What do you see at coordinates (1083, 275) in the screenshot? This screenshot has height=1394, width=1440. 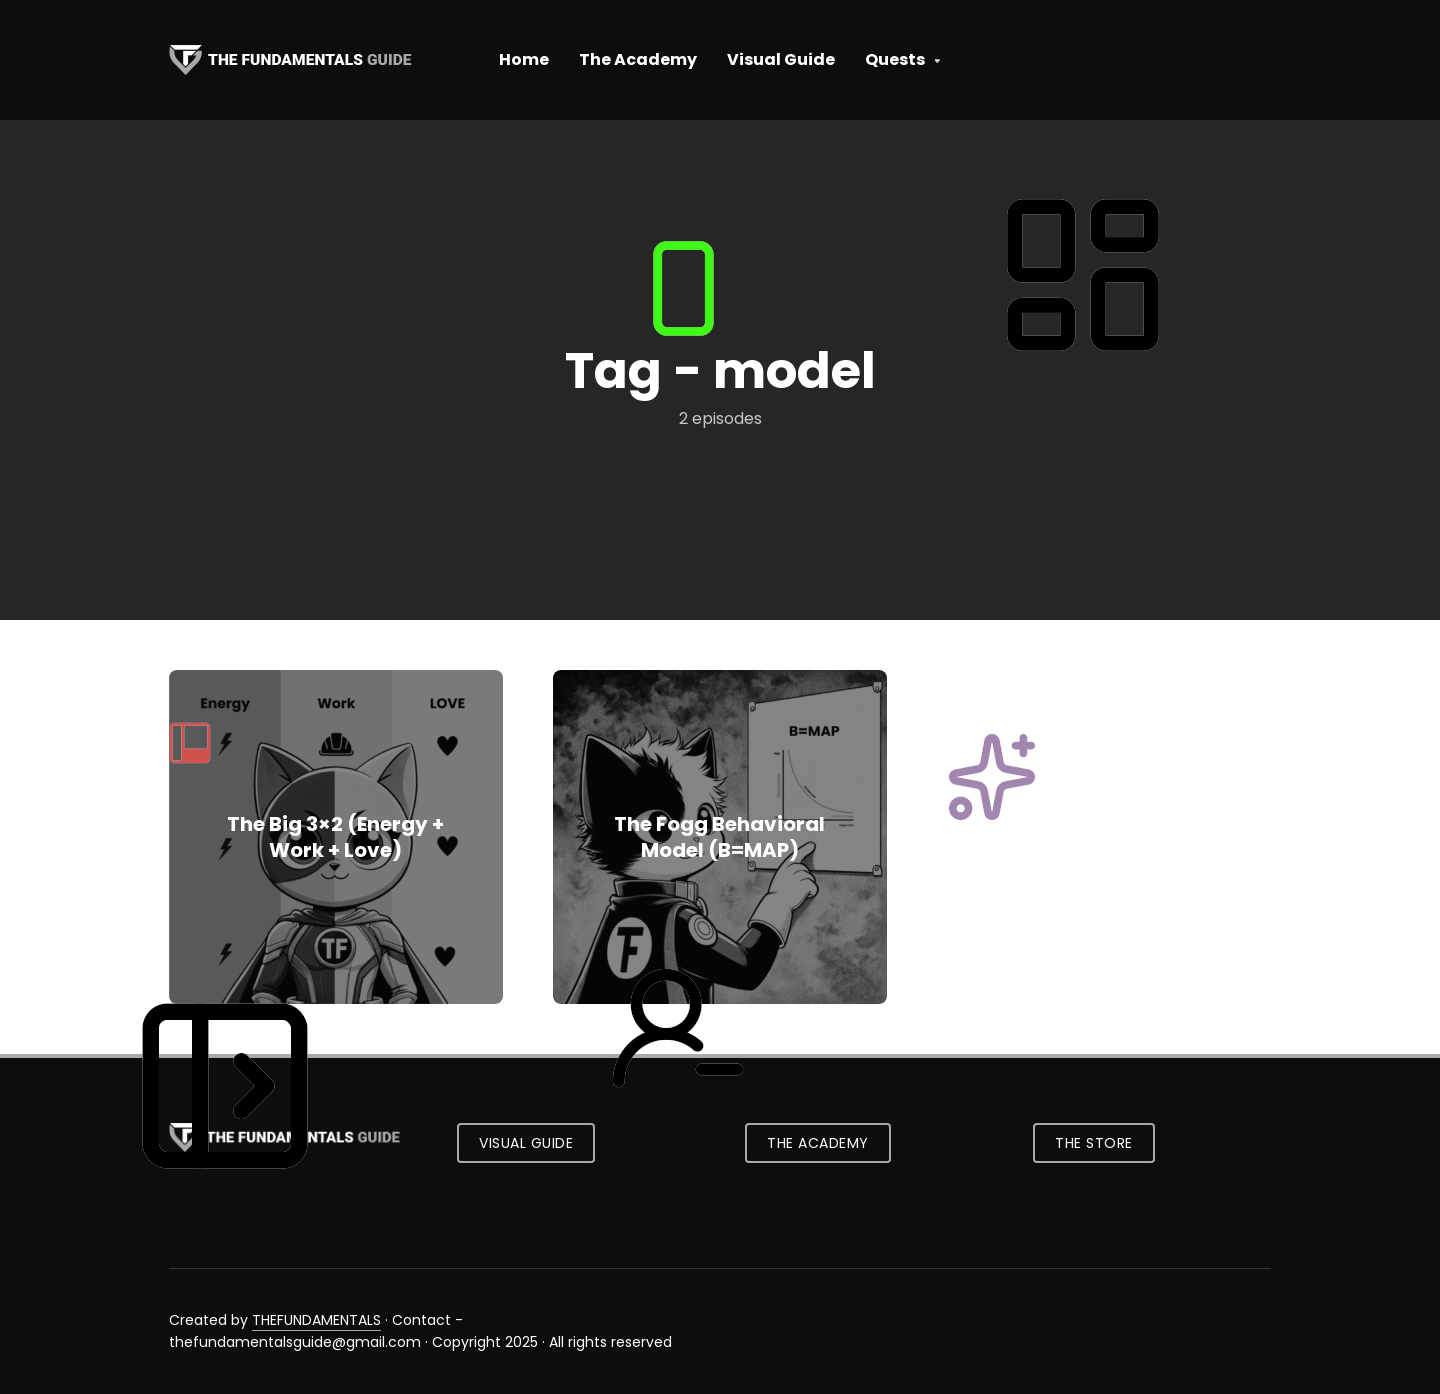 I see `open dashboard view` at bounding box center [1083, 275].